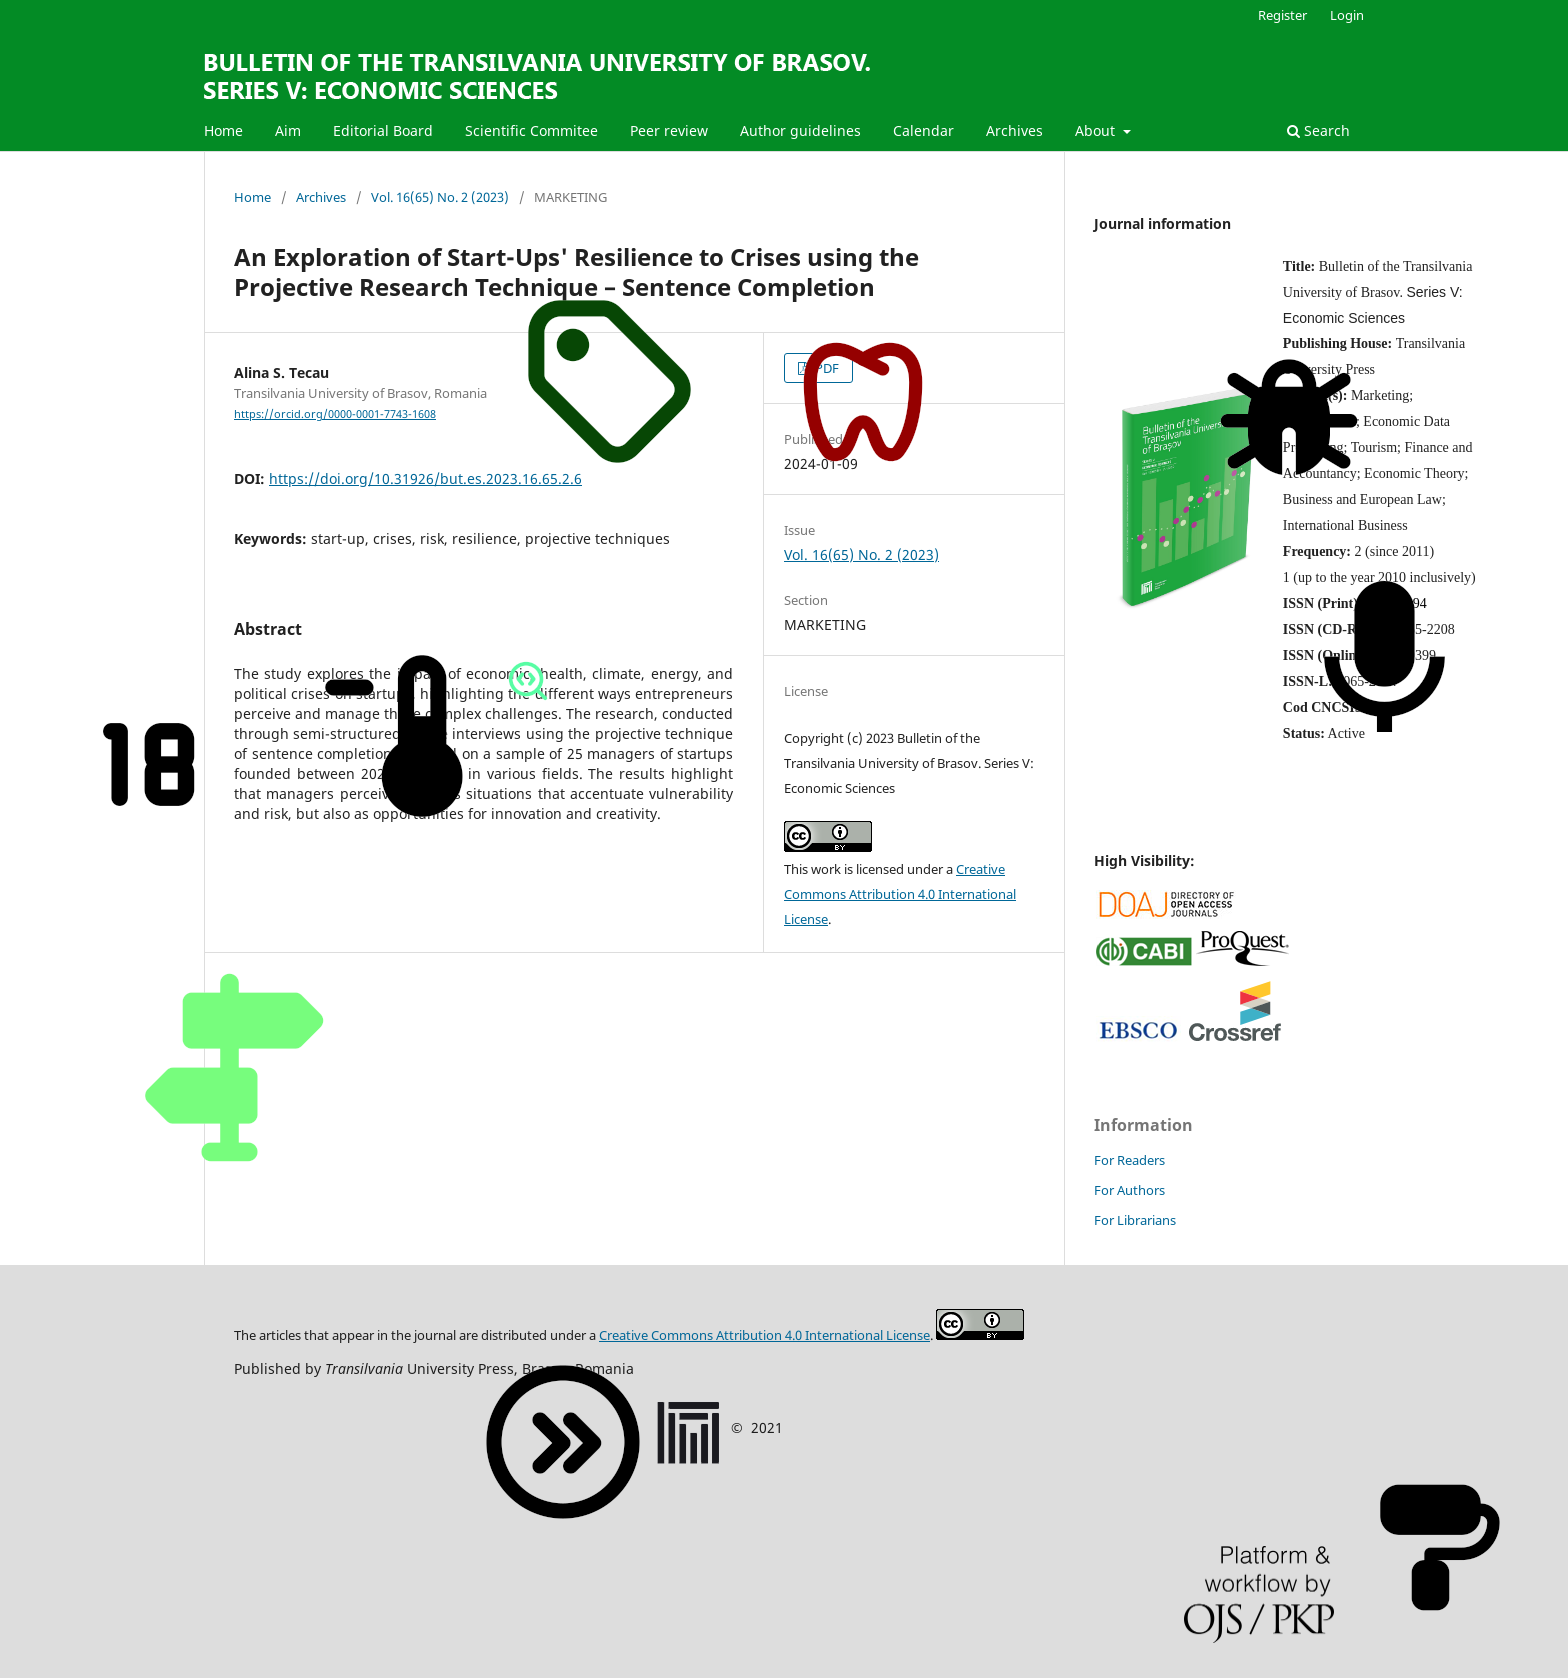 Image resolution: width=1568 pixels, height=1678 pixels. What do you see at coordinates (1430, 1547) in the screenshot?
I see `access painting or drawing tools` at bounding box center [1430, 1547].